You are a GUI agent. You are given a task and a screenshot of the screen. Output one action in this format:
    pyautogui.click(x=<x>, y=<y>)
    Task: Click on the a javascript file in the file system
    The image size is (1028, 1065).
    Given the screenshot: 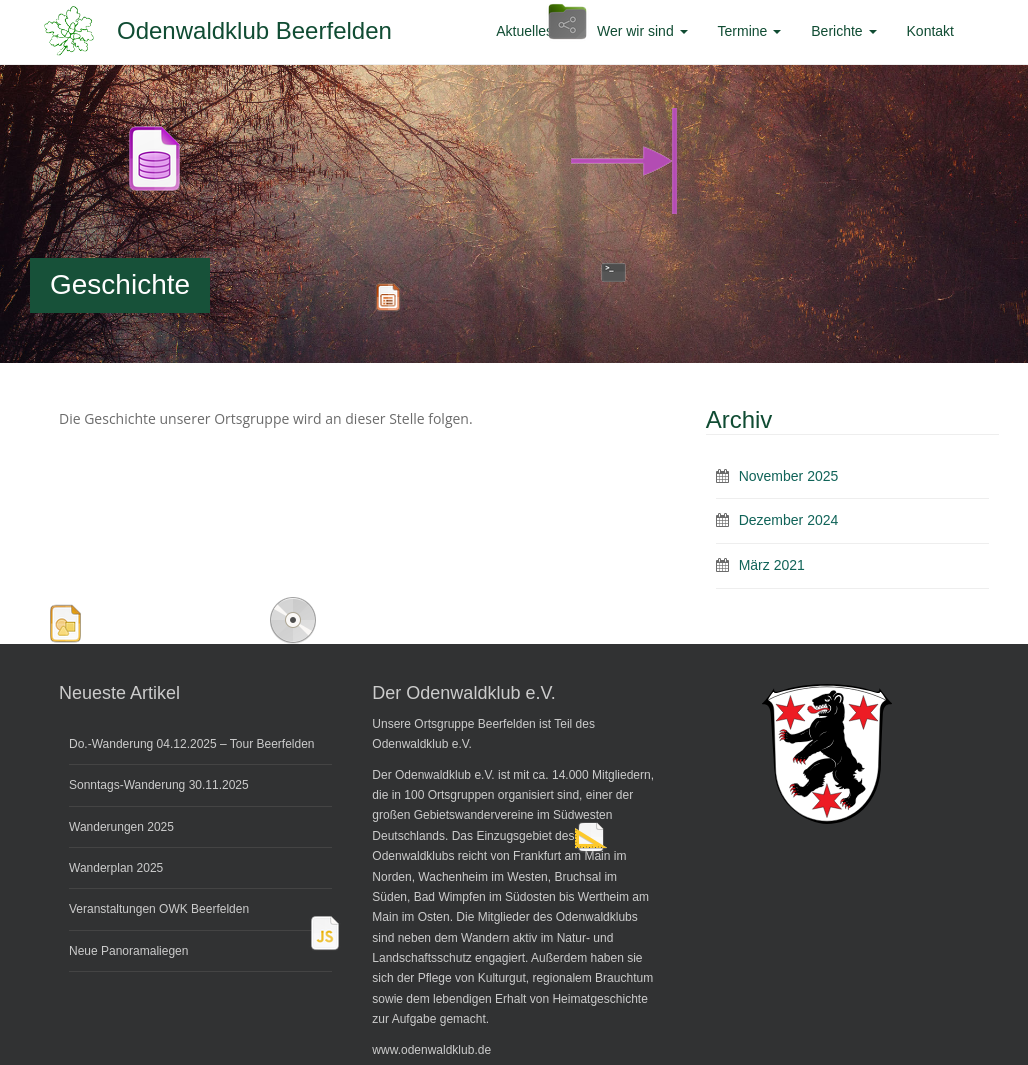 What is the action you would take?
    pyautogui.click(x=325, y=933)
    